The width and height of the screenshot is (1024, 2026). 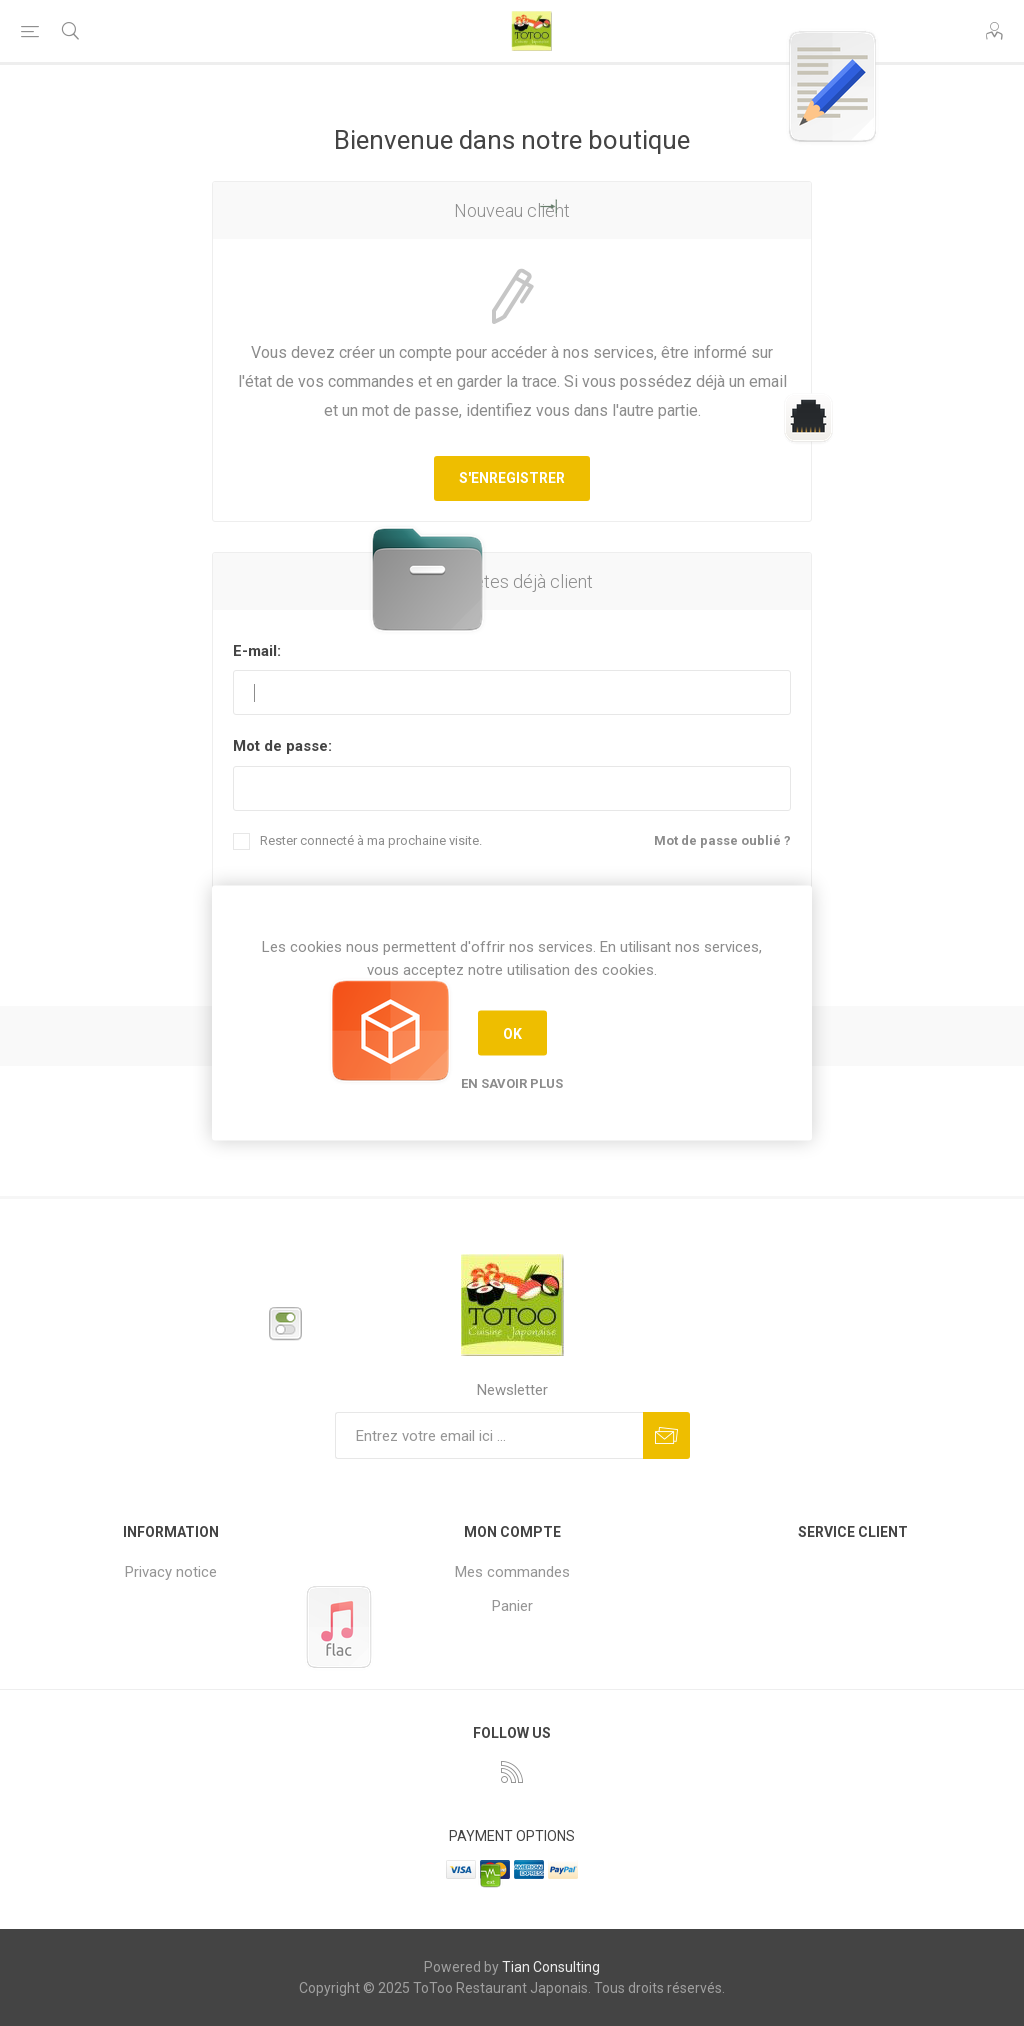 What do you see at coordinates (548, 206) in the screenshot?
I see `jump to the last item in a list` at bounding box center [548, 206].